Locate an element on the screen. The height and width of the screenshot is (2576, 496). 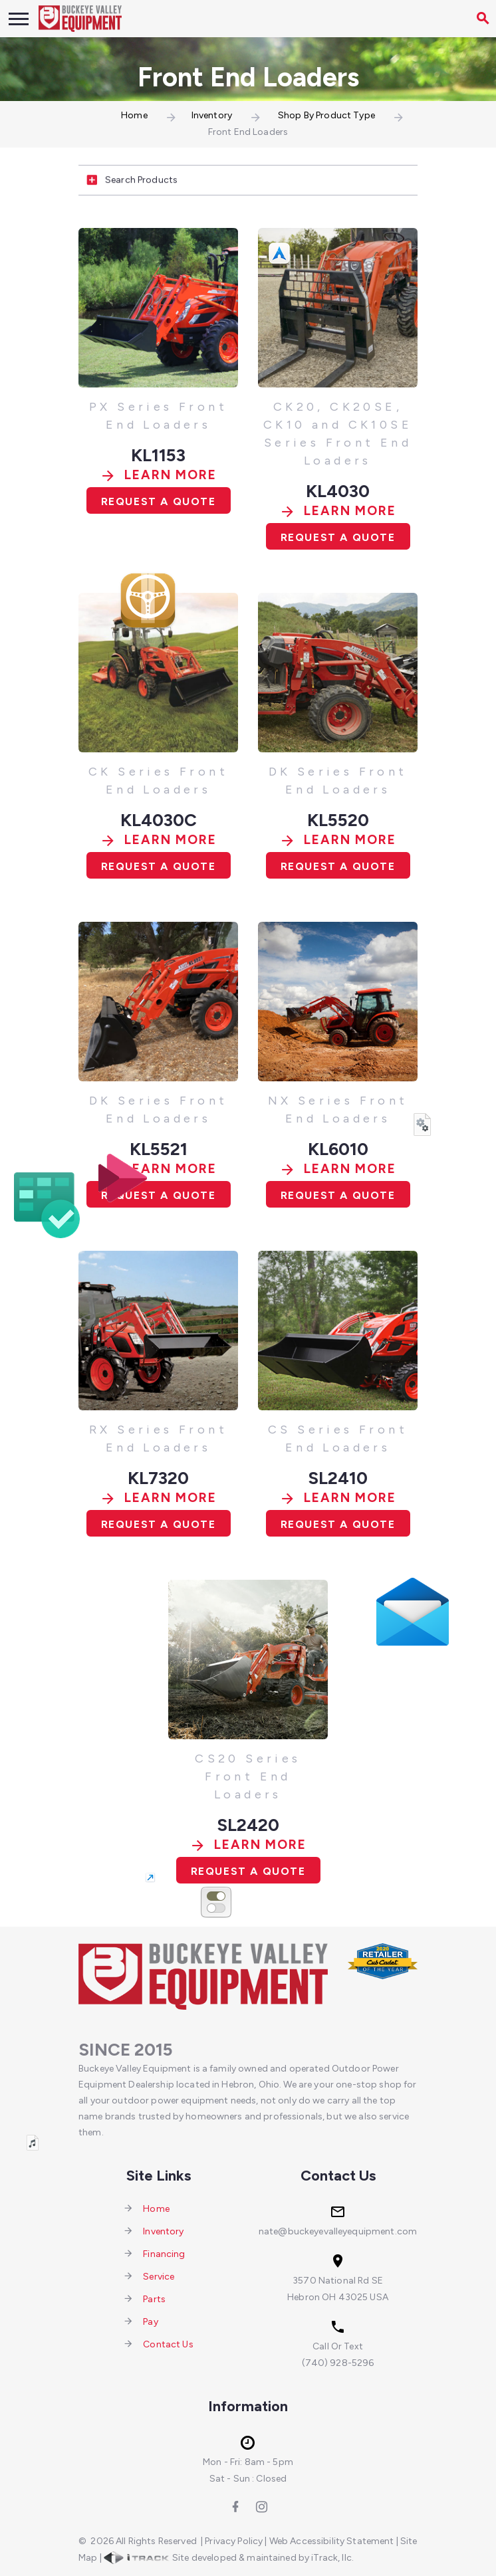
open the boards app is located at coordinates (47, 1205).